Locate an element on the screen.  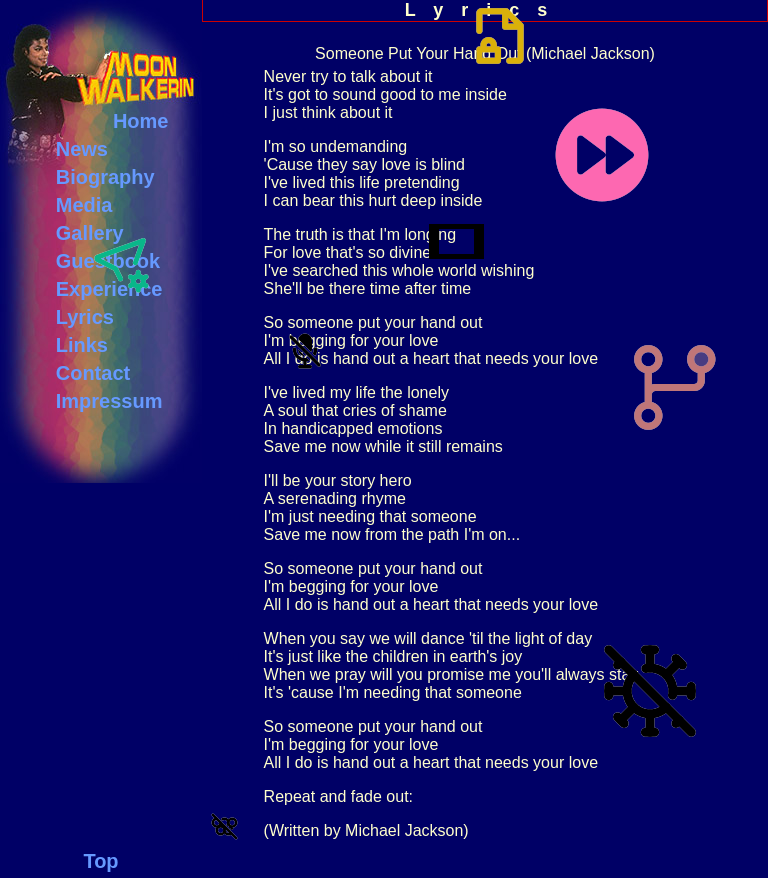
configure location settings is located at coordinates (120, 263).